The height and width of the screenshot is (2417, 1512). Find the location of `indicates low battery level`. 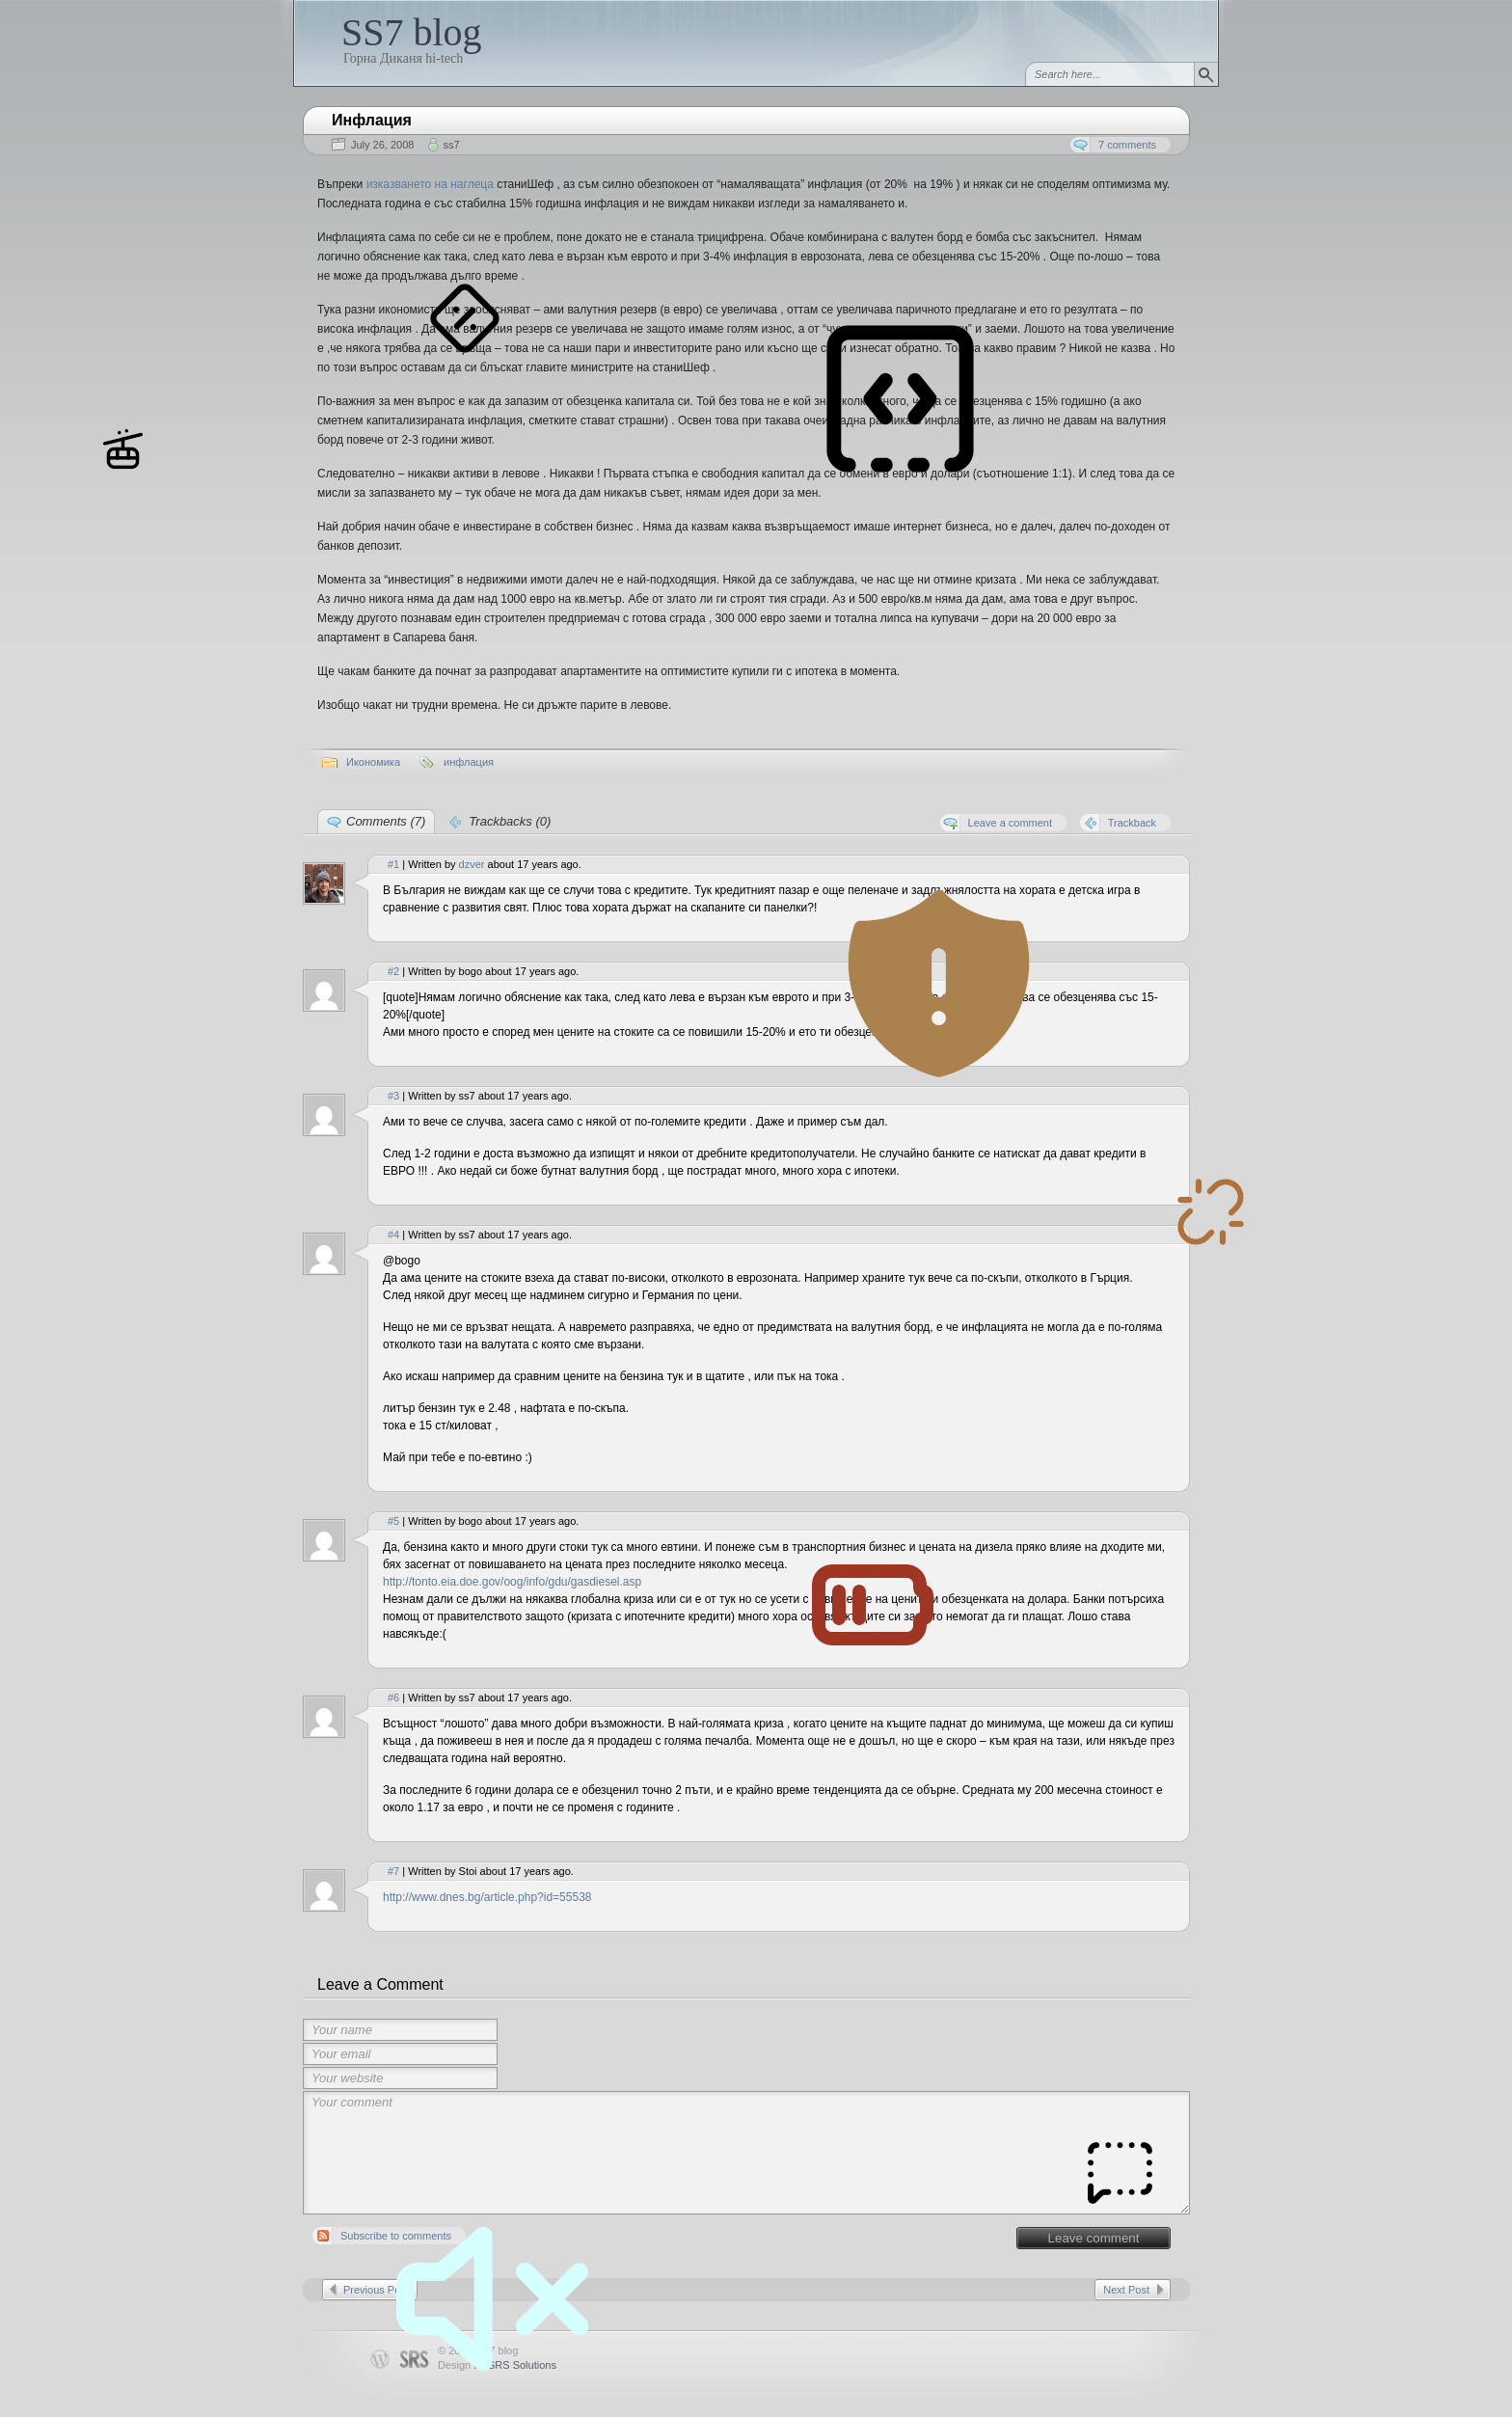

indicates low battery level is located at coordinates (873, 1605).